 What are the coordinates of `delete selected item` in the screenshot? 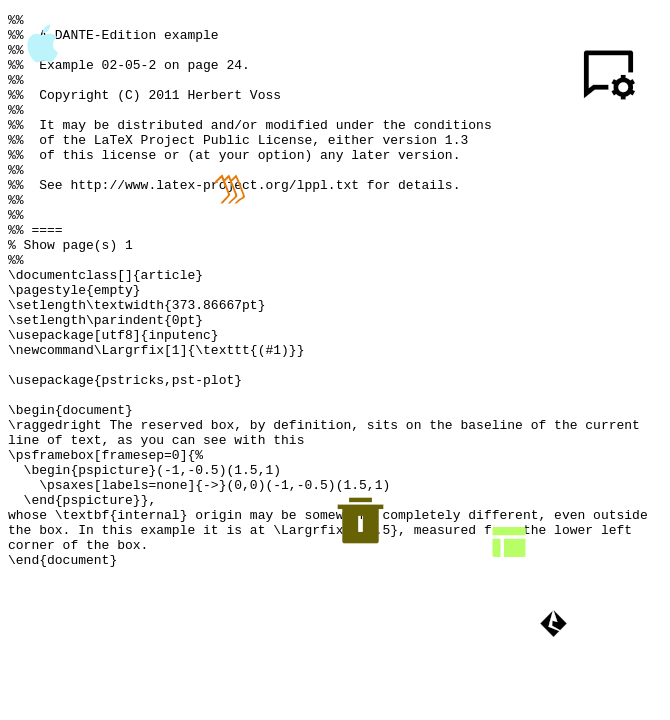 It's located at (360, 520).